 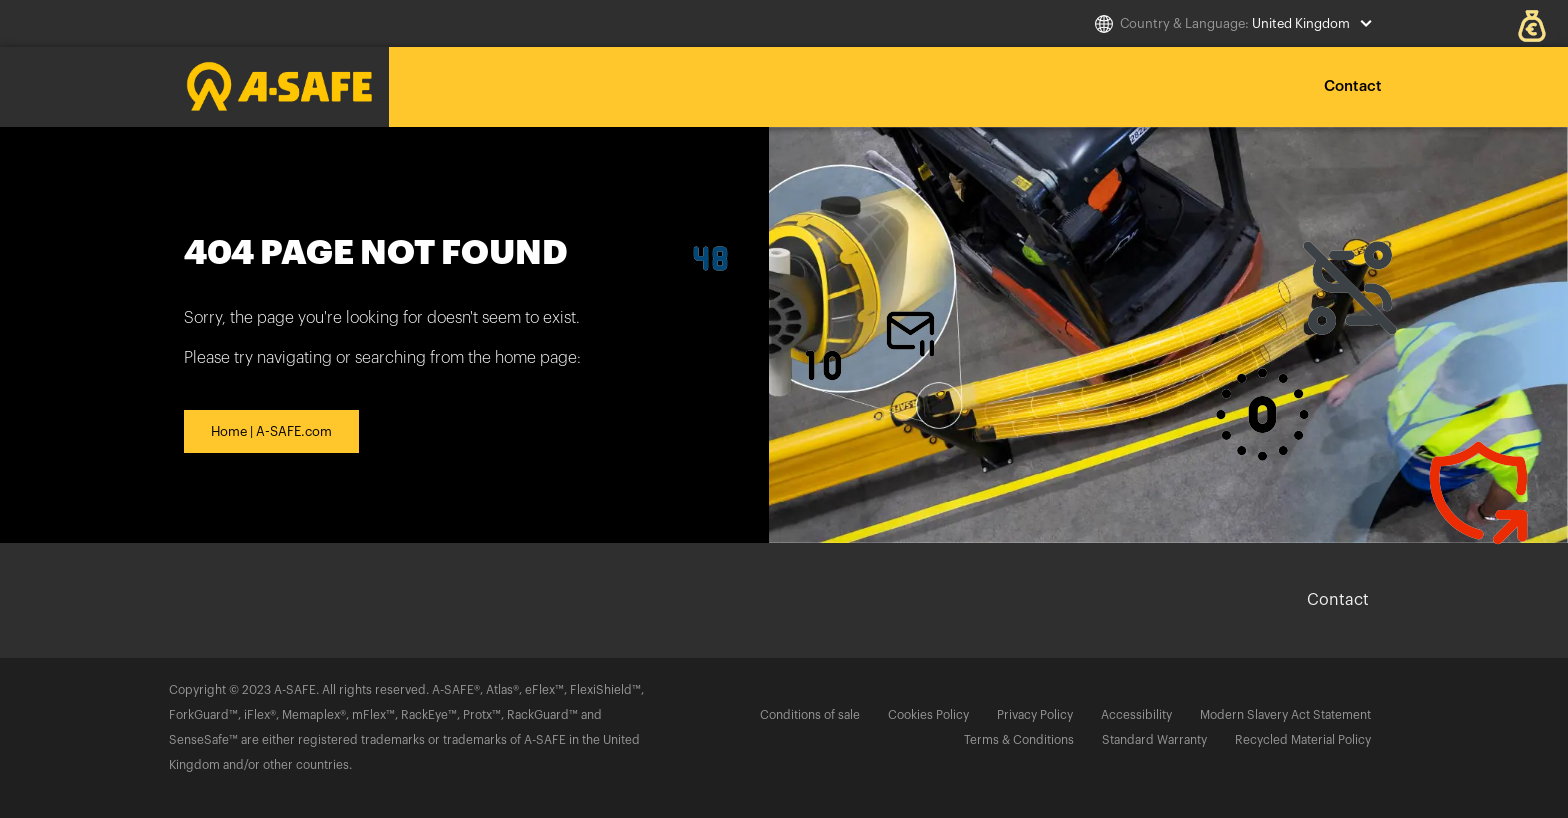 What do you see at coordinates (710, 258) in the screenshot?
I see `indicates item number 48 in a list or sequence` at bounding box center [710, 258].